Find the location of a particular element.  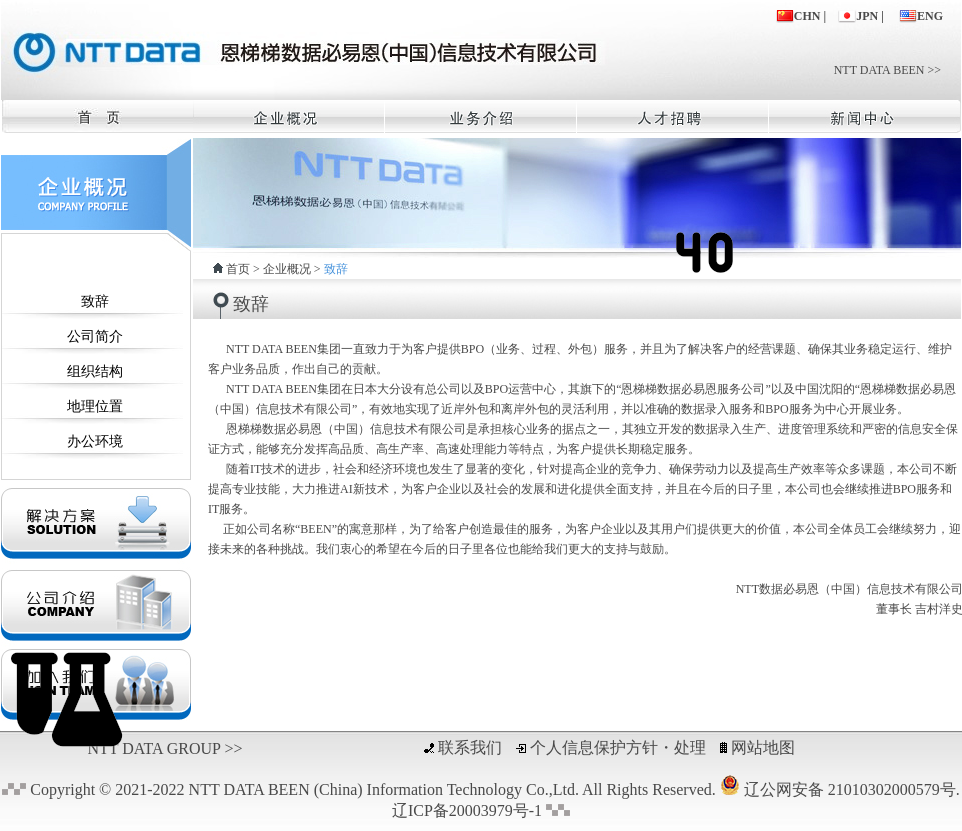

access laboratory or science tools is located at coordinates (69, 699).